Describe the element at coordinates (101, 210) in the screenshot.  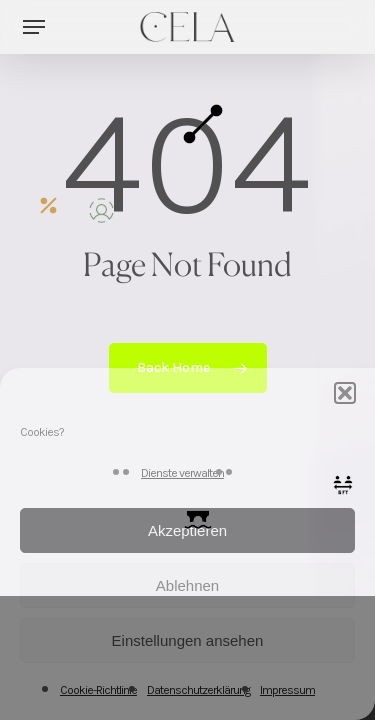
I see `incomplete or pending user profile` at that location.